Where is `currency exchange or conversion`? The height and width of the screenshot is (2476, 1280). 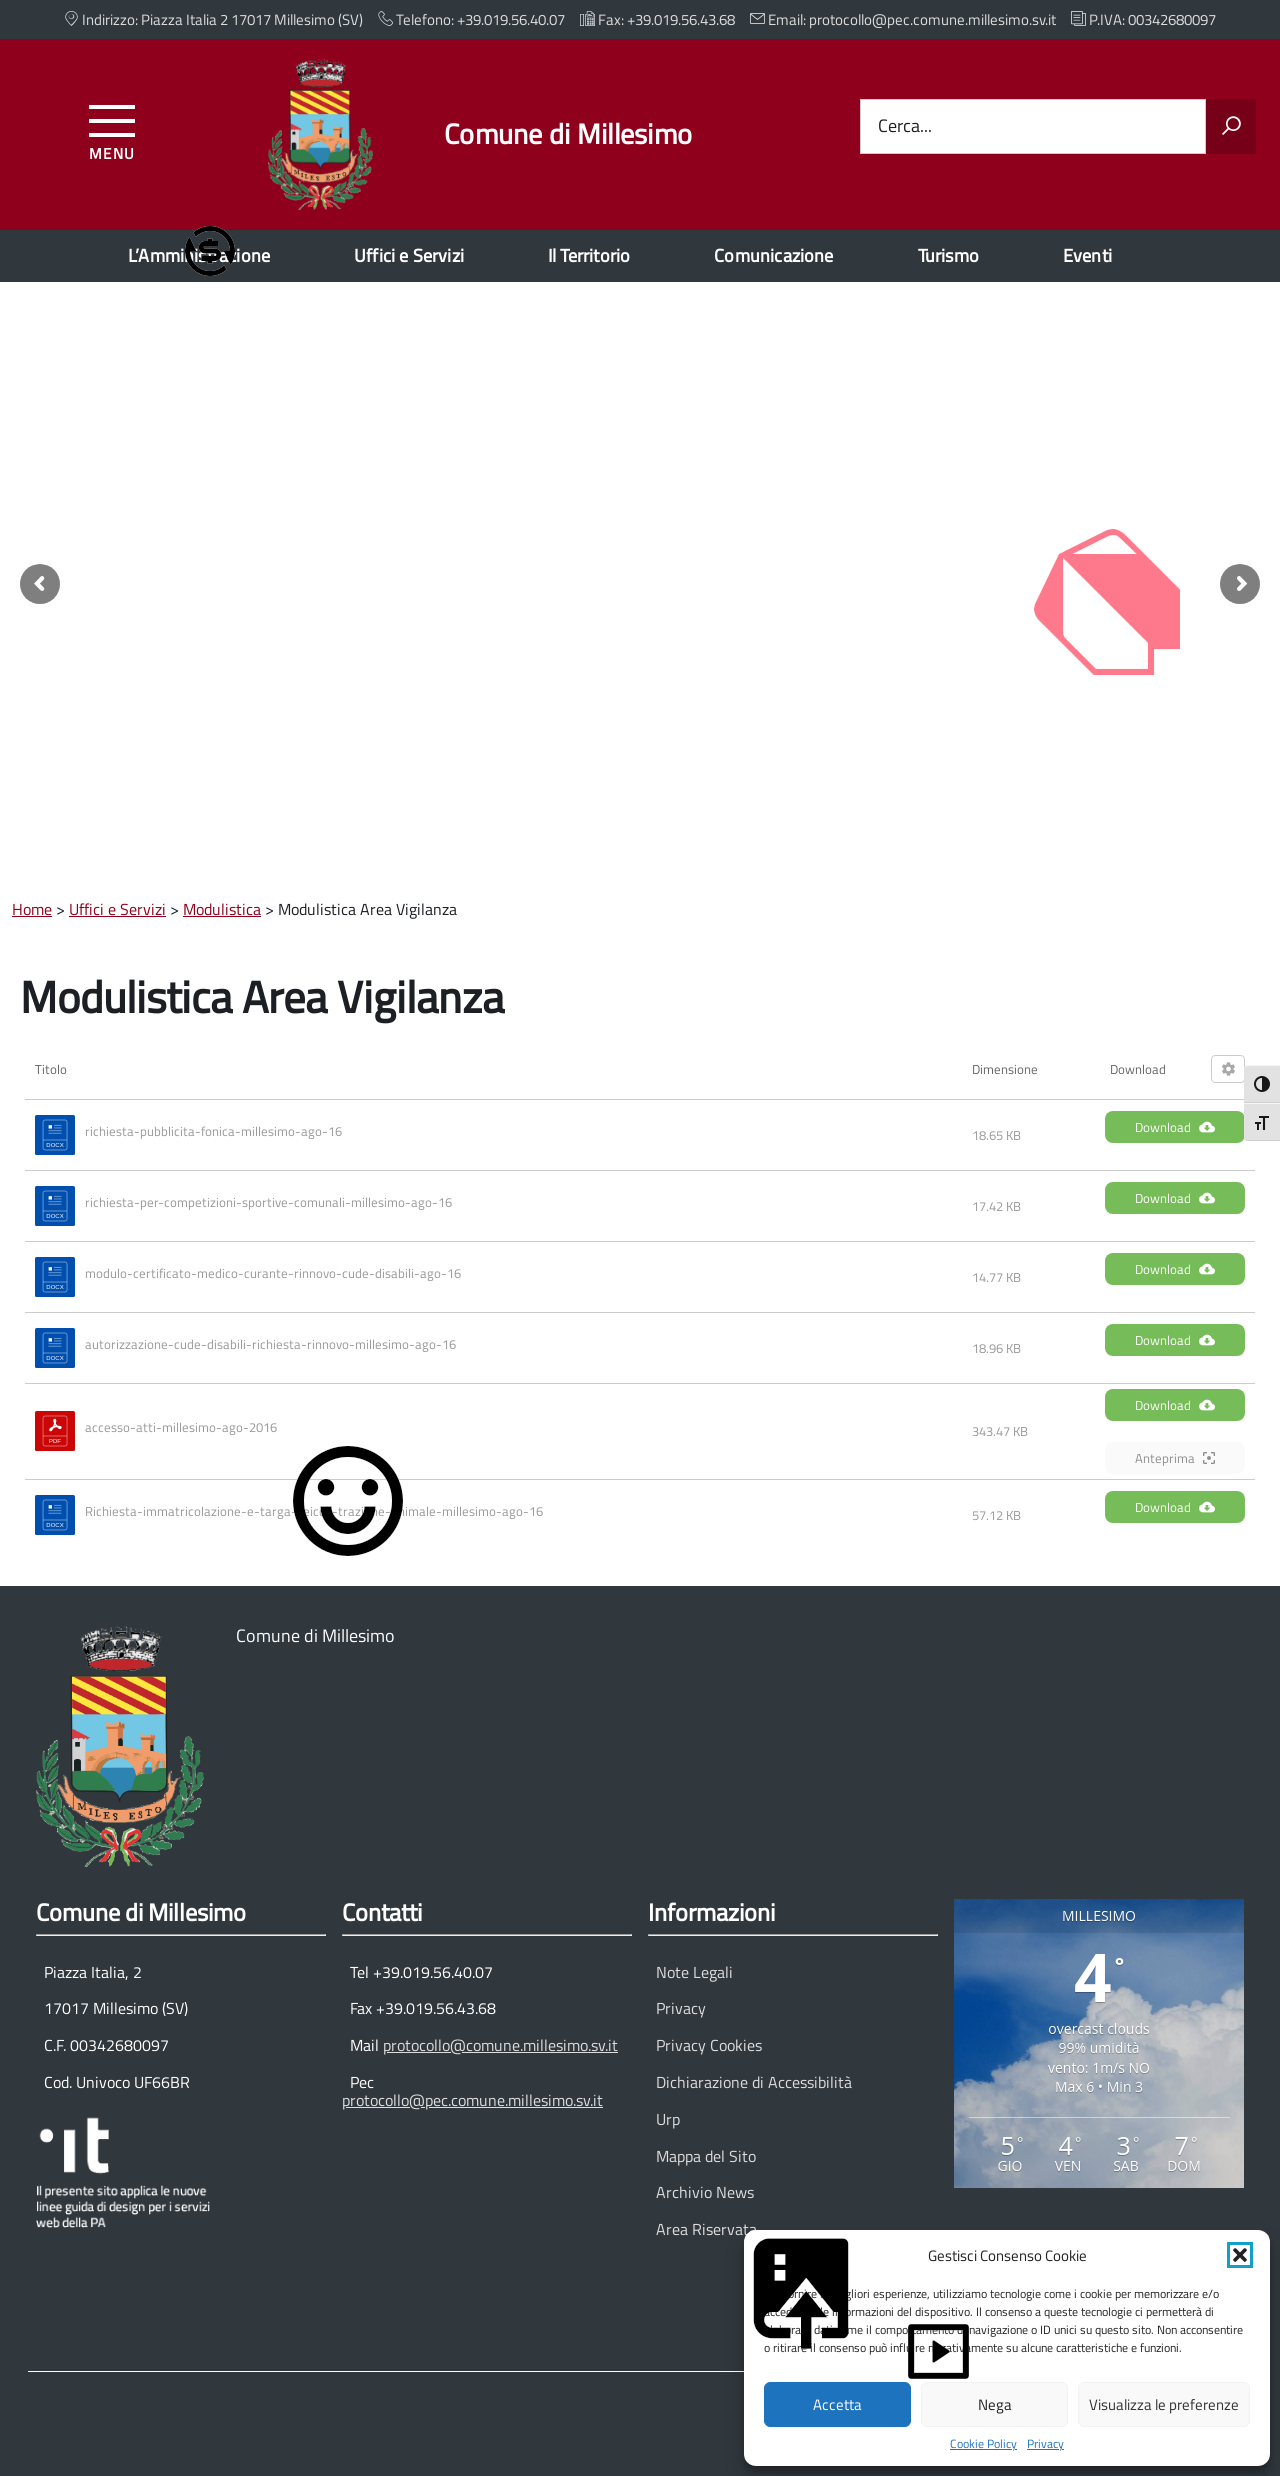
currency exchange or conversion is located at coordinates (210, 251).